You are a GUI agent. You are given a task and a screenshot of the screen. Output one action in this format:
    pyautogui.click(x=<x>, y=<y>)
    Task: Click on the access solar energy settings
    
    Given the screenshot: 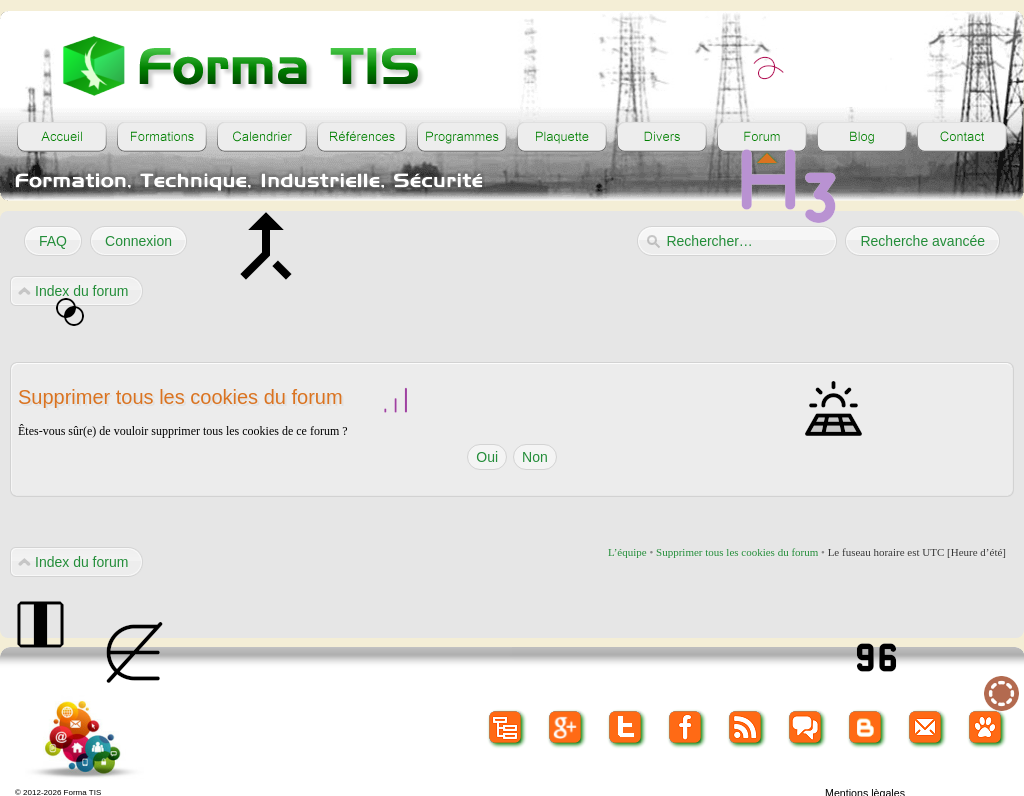 What is the action you would take?
    pyautogui.click(x=833, y=411)
    